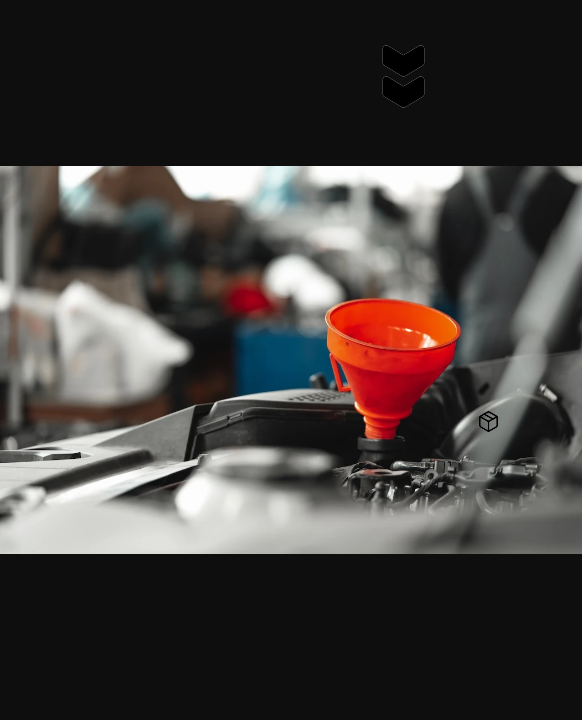  What do you see at coordinates (403, 76) in the screenshot?
I see `view your earned badges or achievements` at bounding box center [403, 76].